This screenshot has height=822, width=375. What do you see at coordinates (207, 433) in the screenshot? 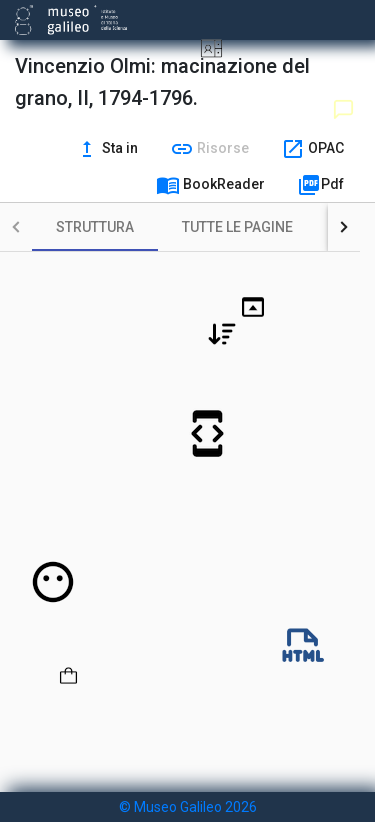
I see `access developer mode settings` at bounding box center [207, 433].